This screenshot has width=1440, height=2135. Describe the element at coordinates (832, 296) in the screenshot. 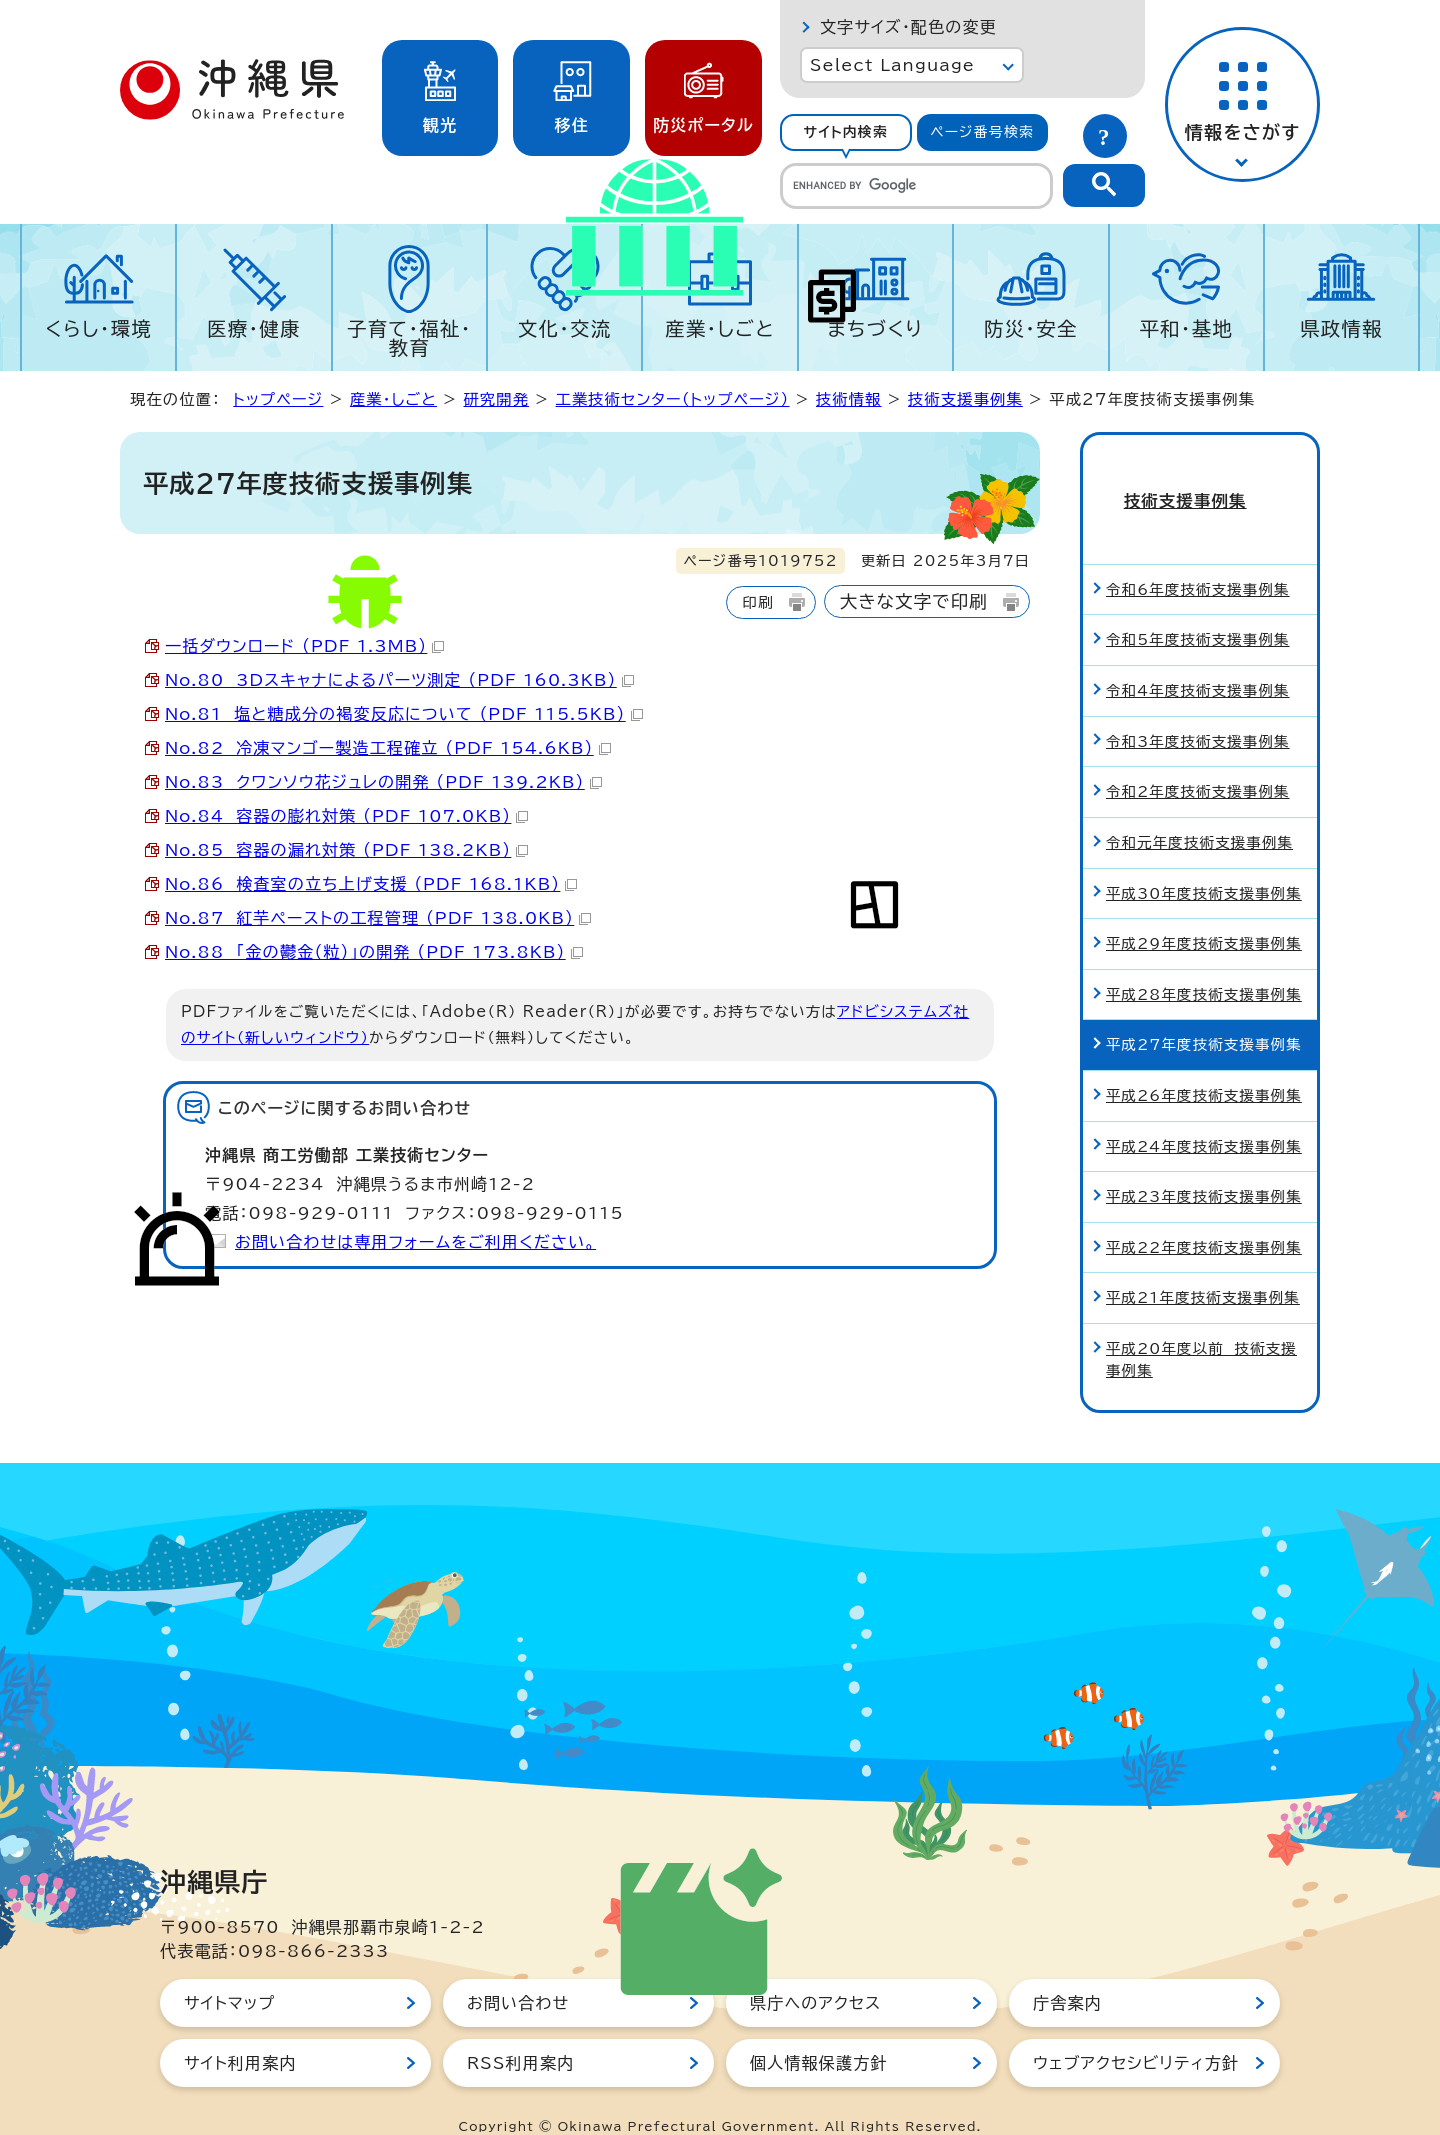

I see `view currency or financial documents` at that location.